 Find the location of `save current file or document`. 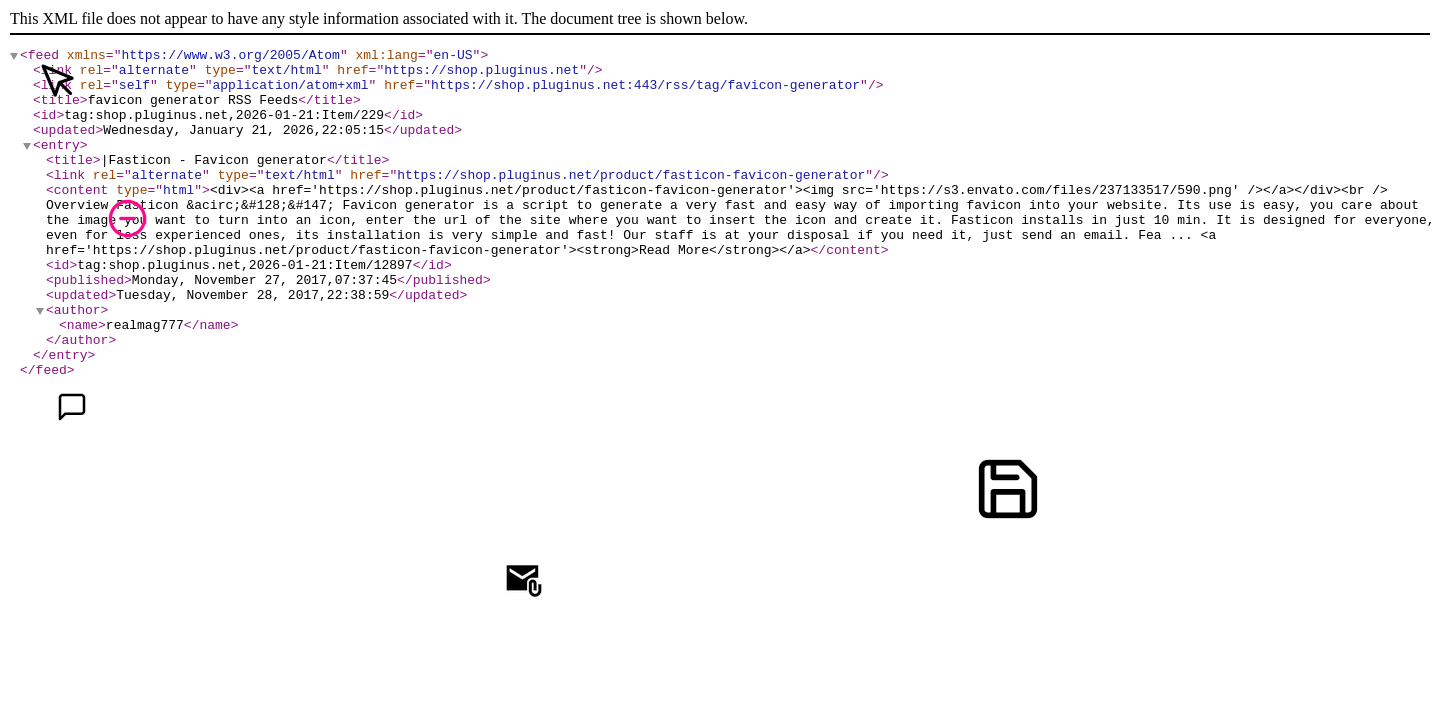

save current file or document is located at coordinates (1008, 489).